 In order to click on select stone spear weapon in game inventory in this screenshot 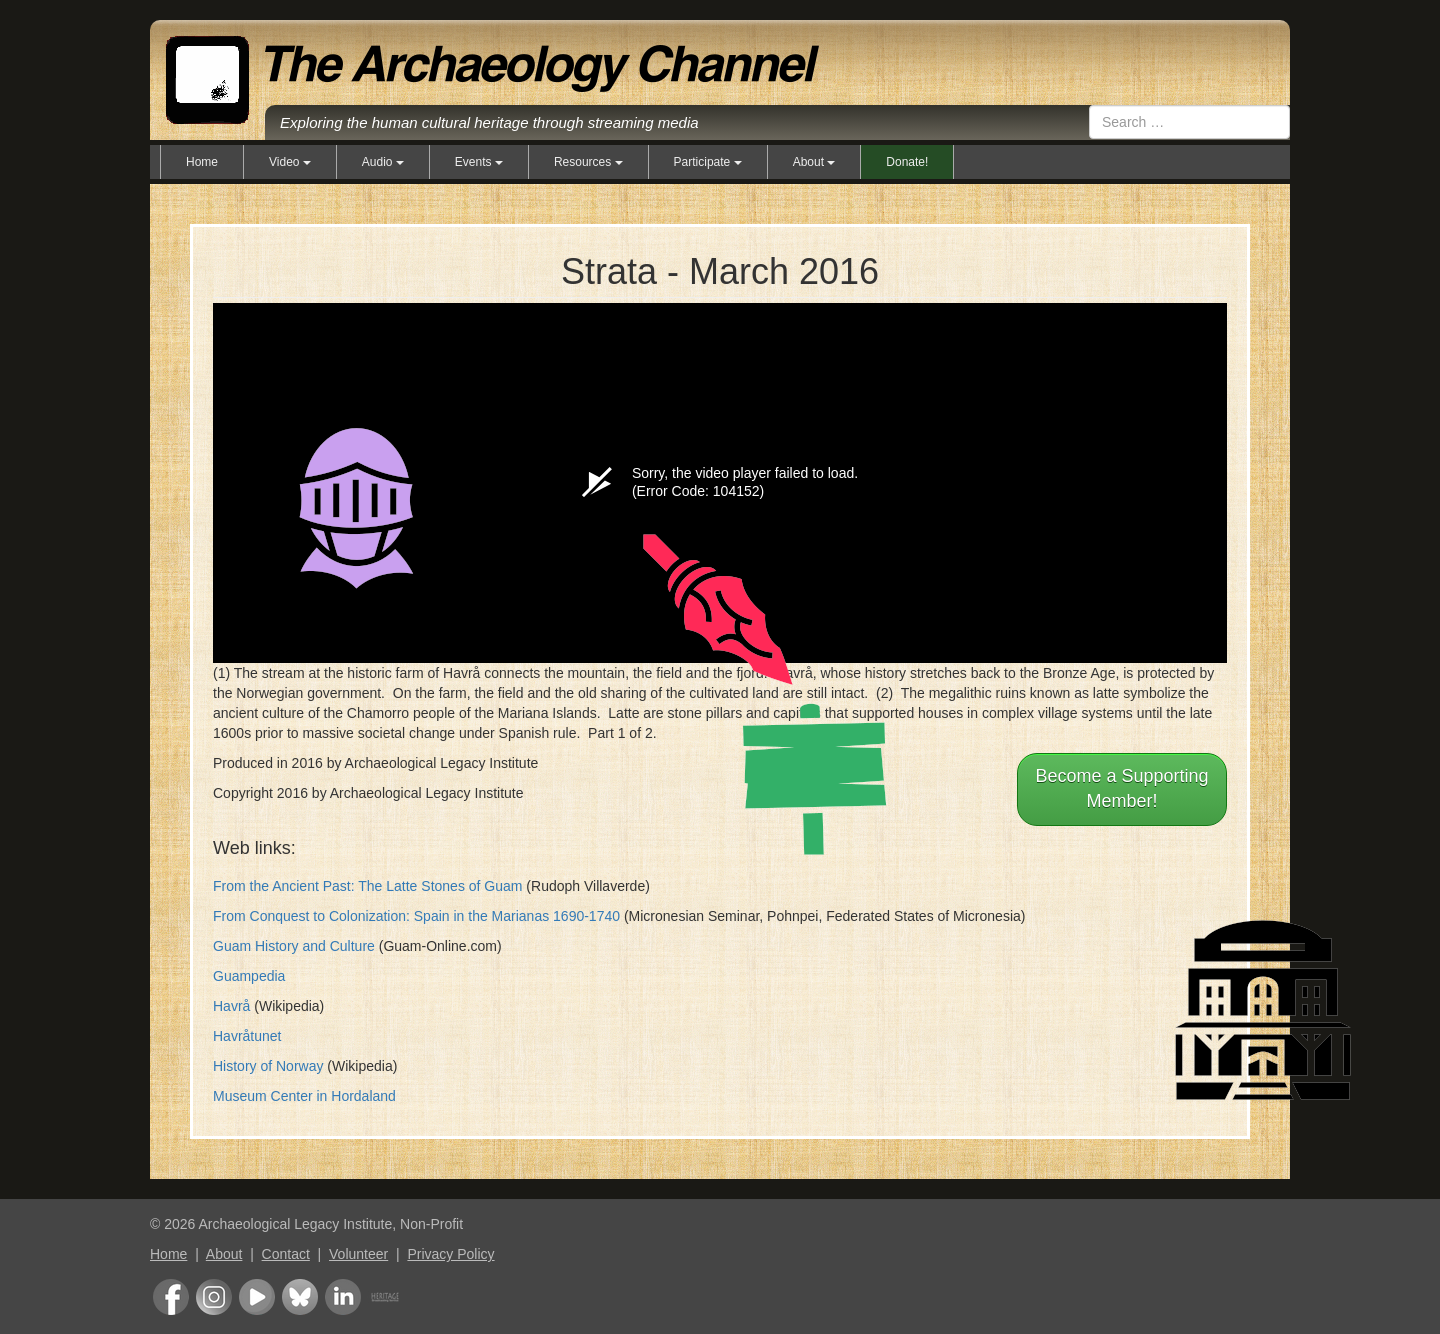, I will do `click(717, 608)`.